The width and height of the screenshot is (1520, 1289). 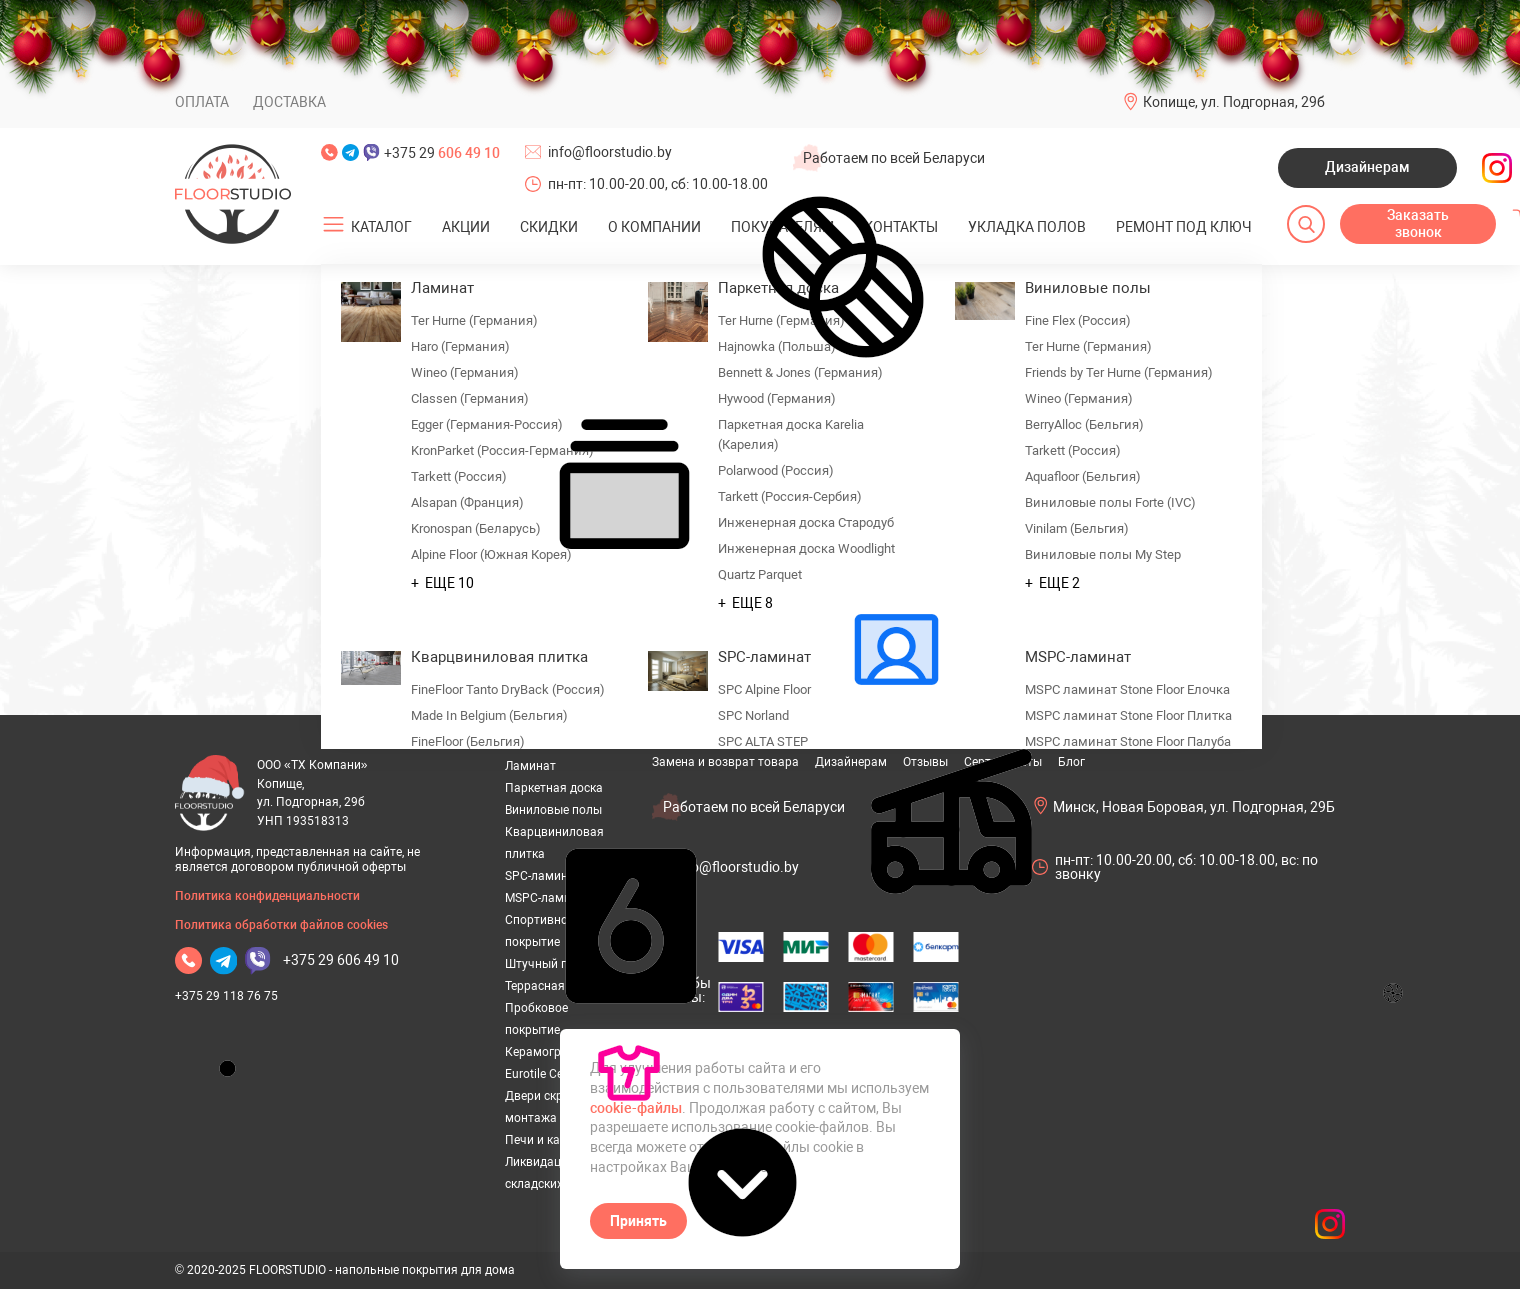 I want to click on exclude overlapping elements from selection, so click(x=843, y=277).